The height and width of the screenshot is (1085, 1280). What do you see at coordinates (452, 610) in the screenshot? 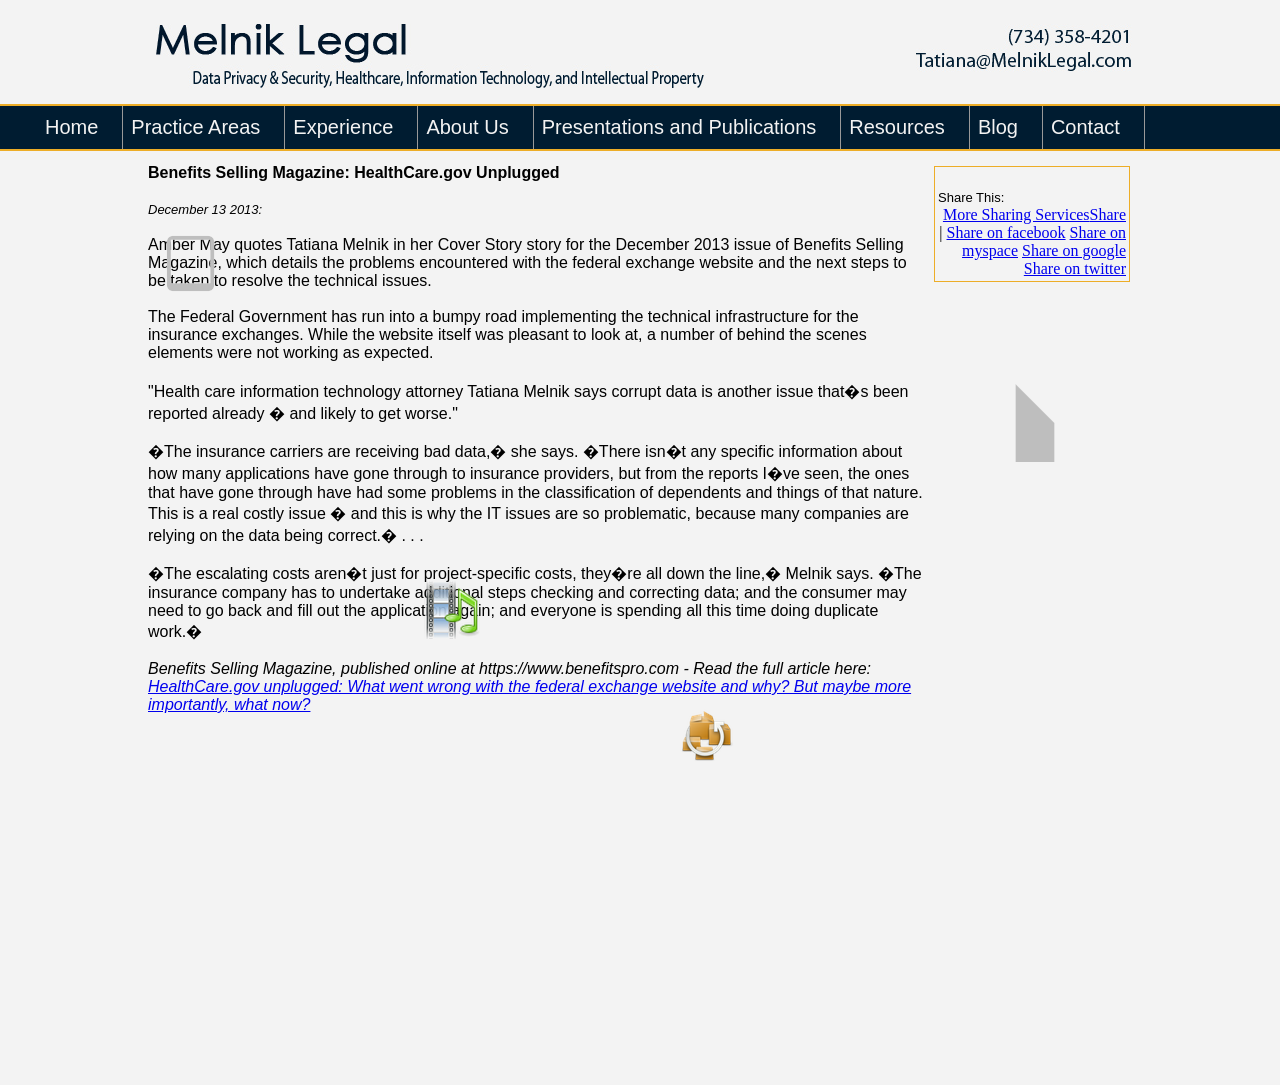
I see `open multimedia applications` at bounding box center [452, 610].